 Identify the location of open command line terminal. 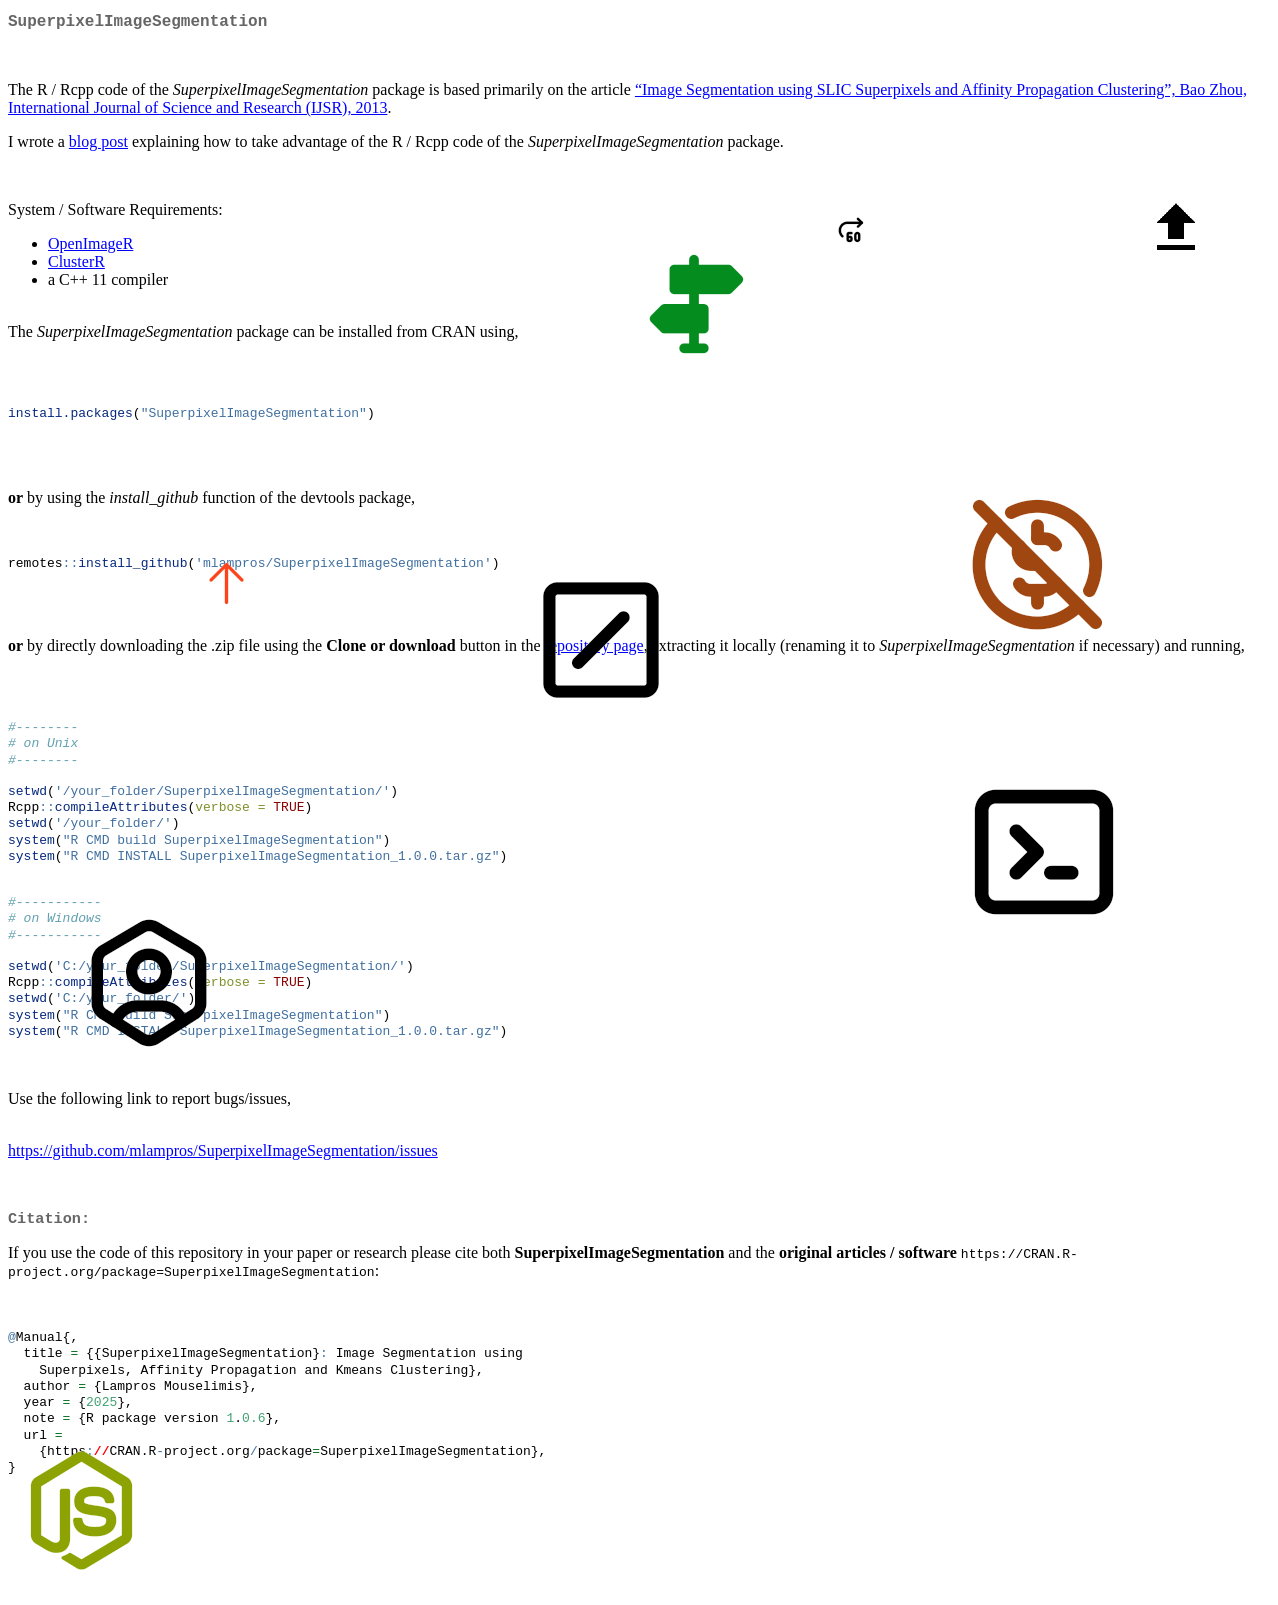
(1044, 852).